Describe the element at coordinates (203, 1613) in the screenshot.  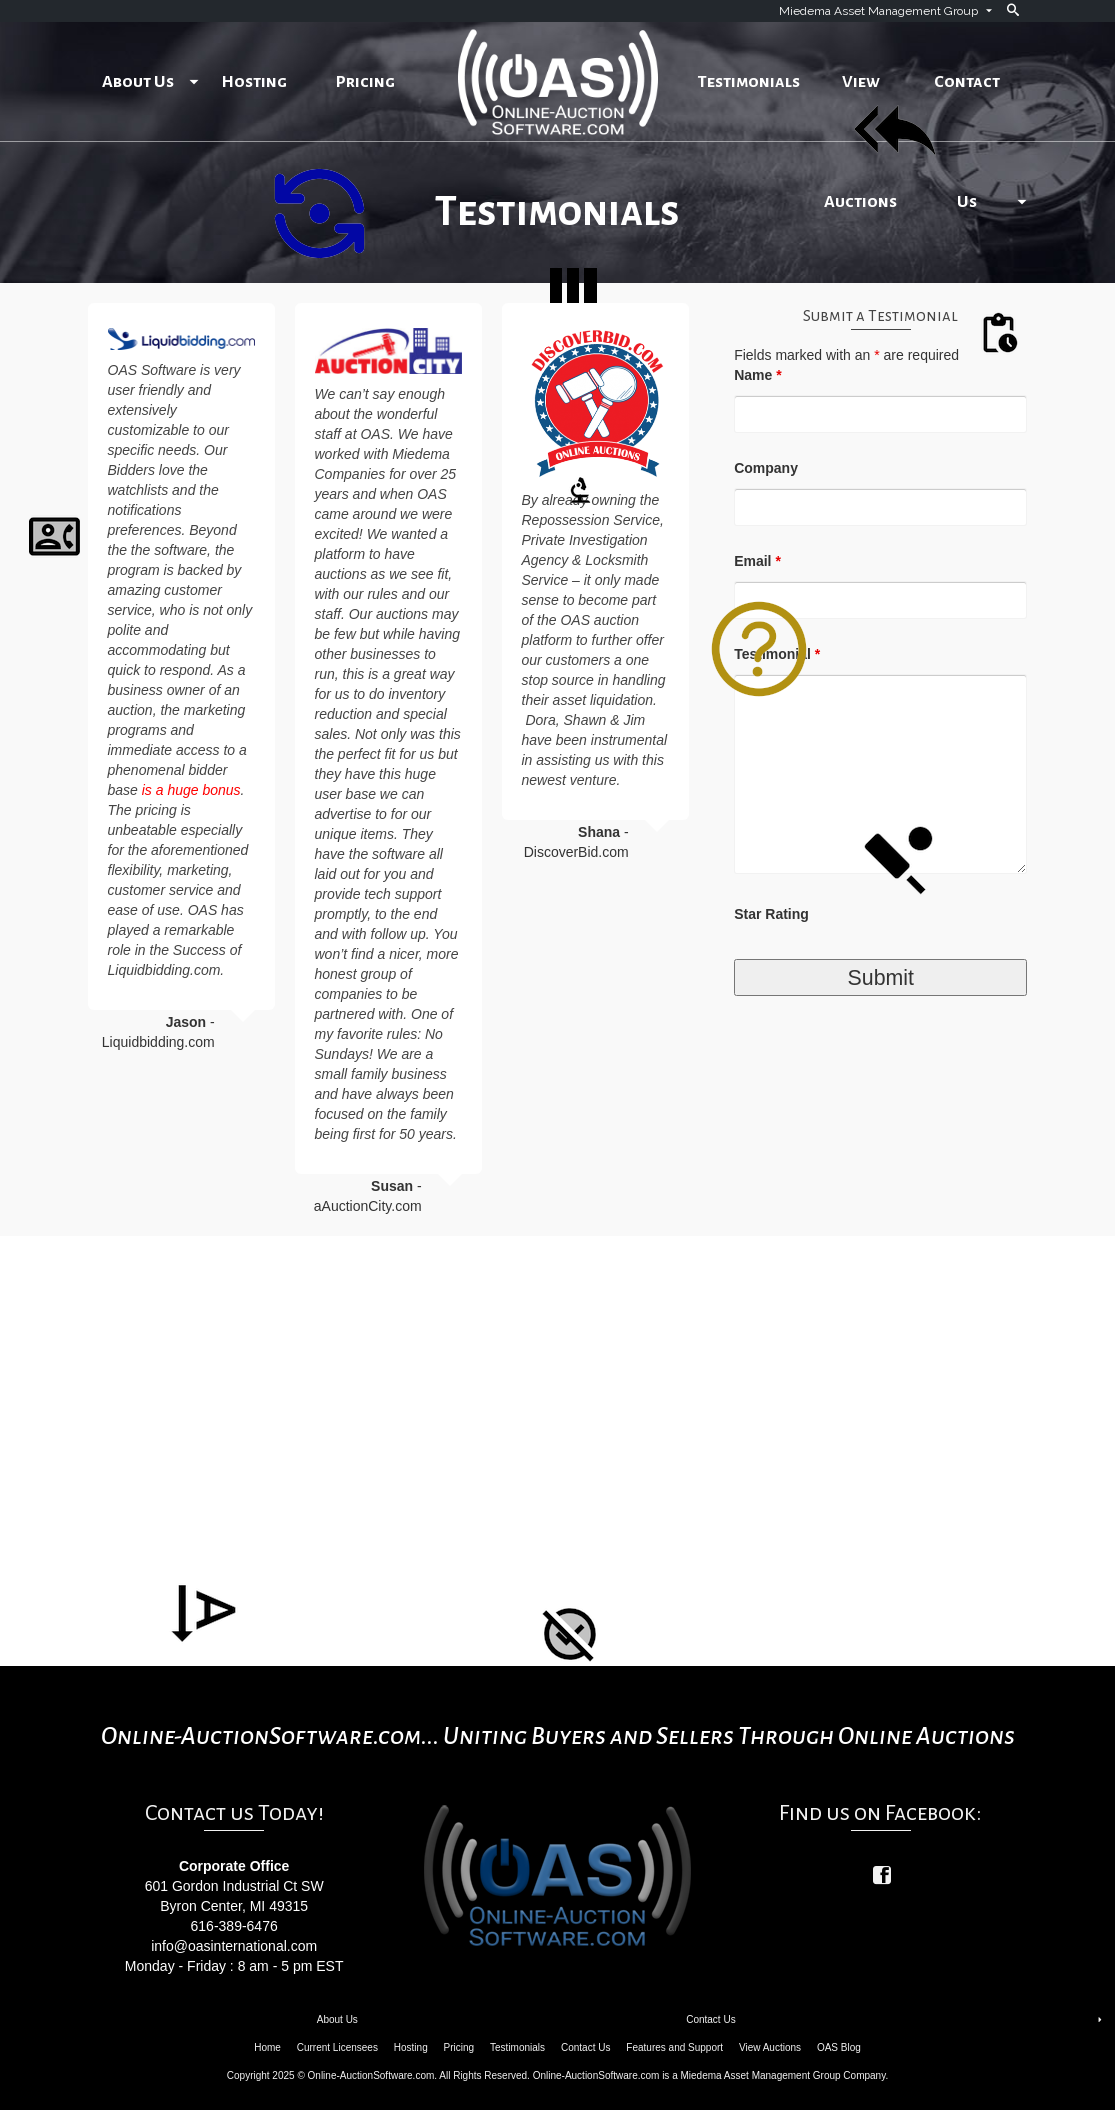
I see `rotate text downward` at that location.